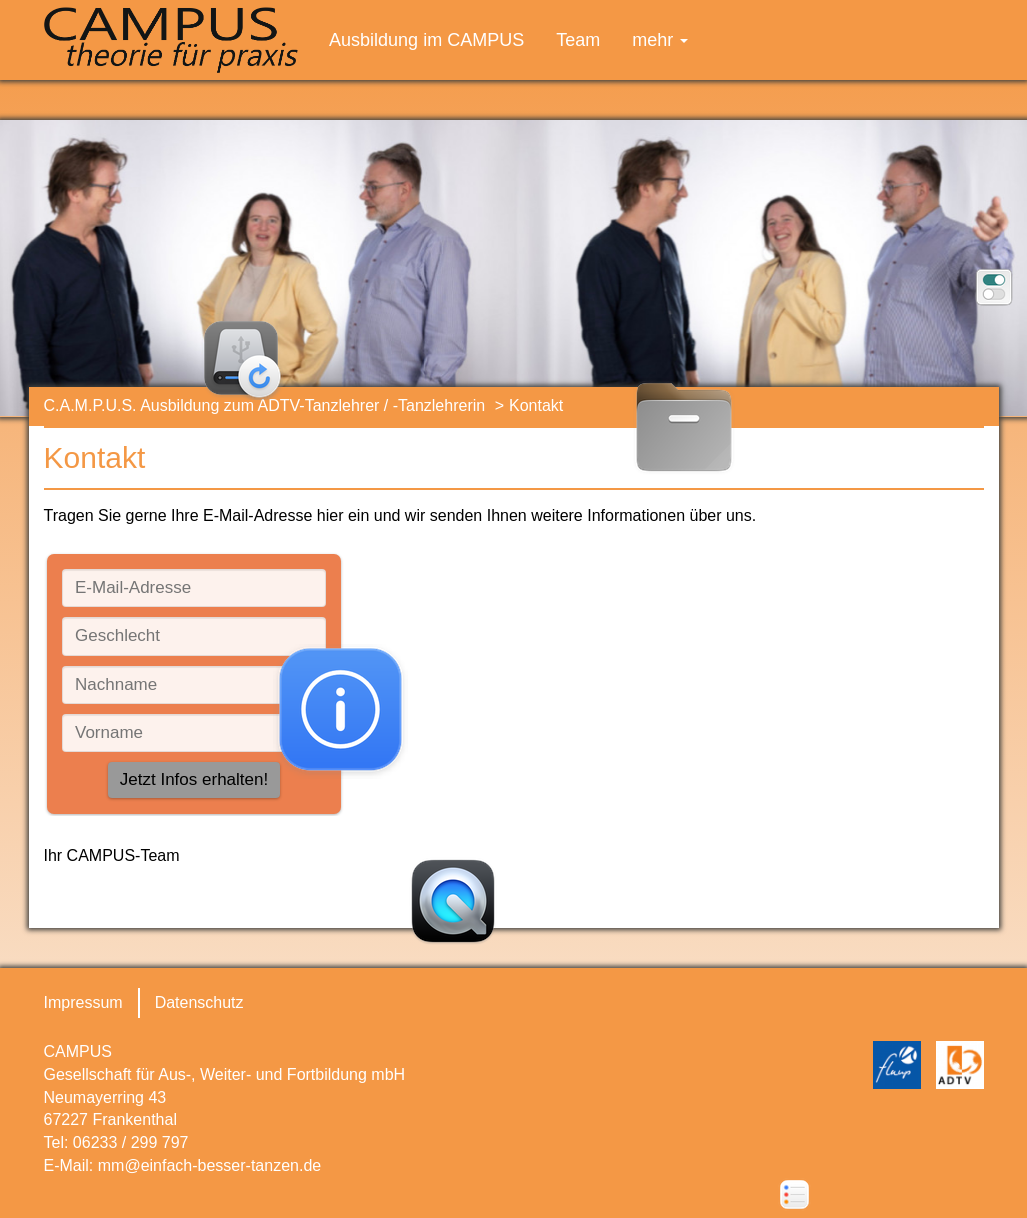  Describe the element at coordinates (684, 427) in the screenshot. I see `open the file manager application` at that location.